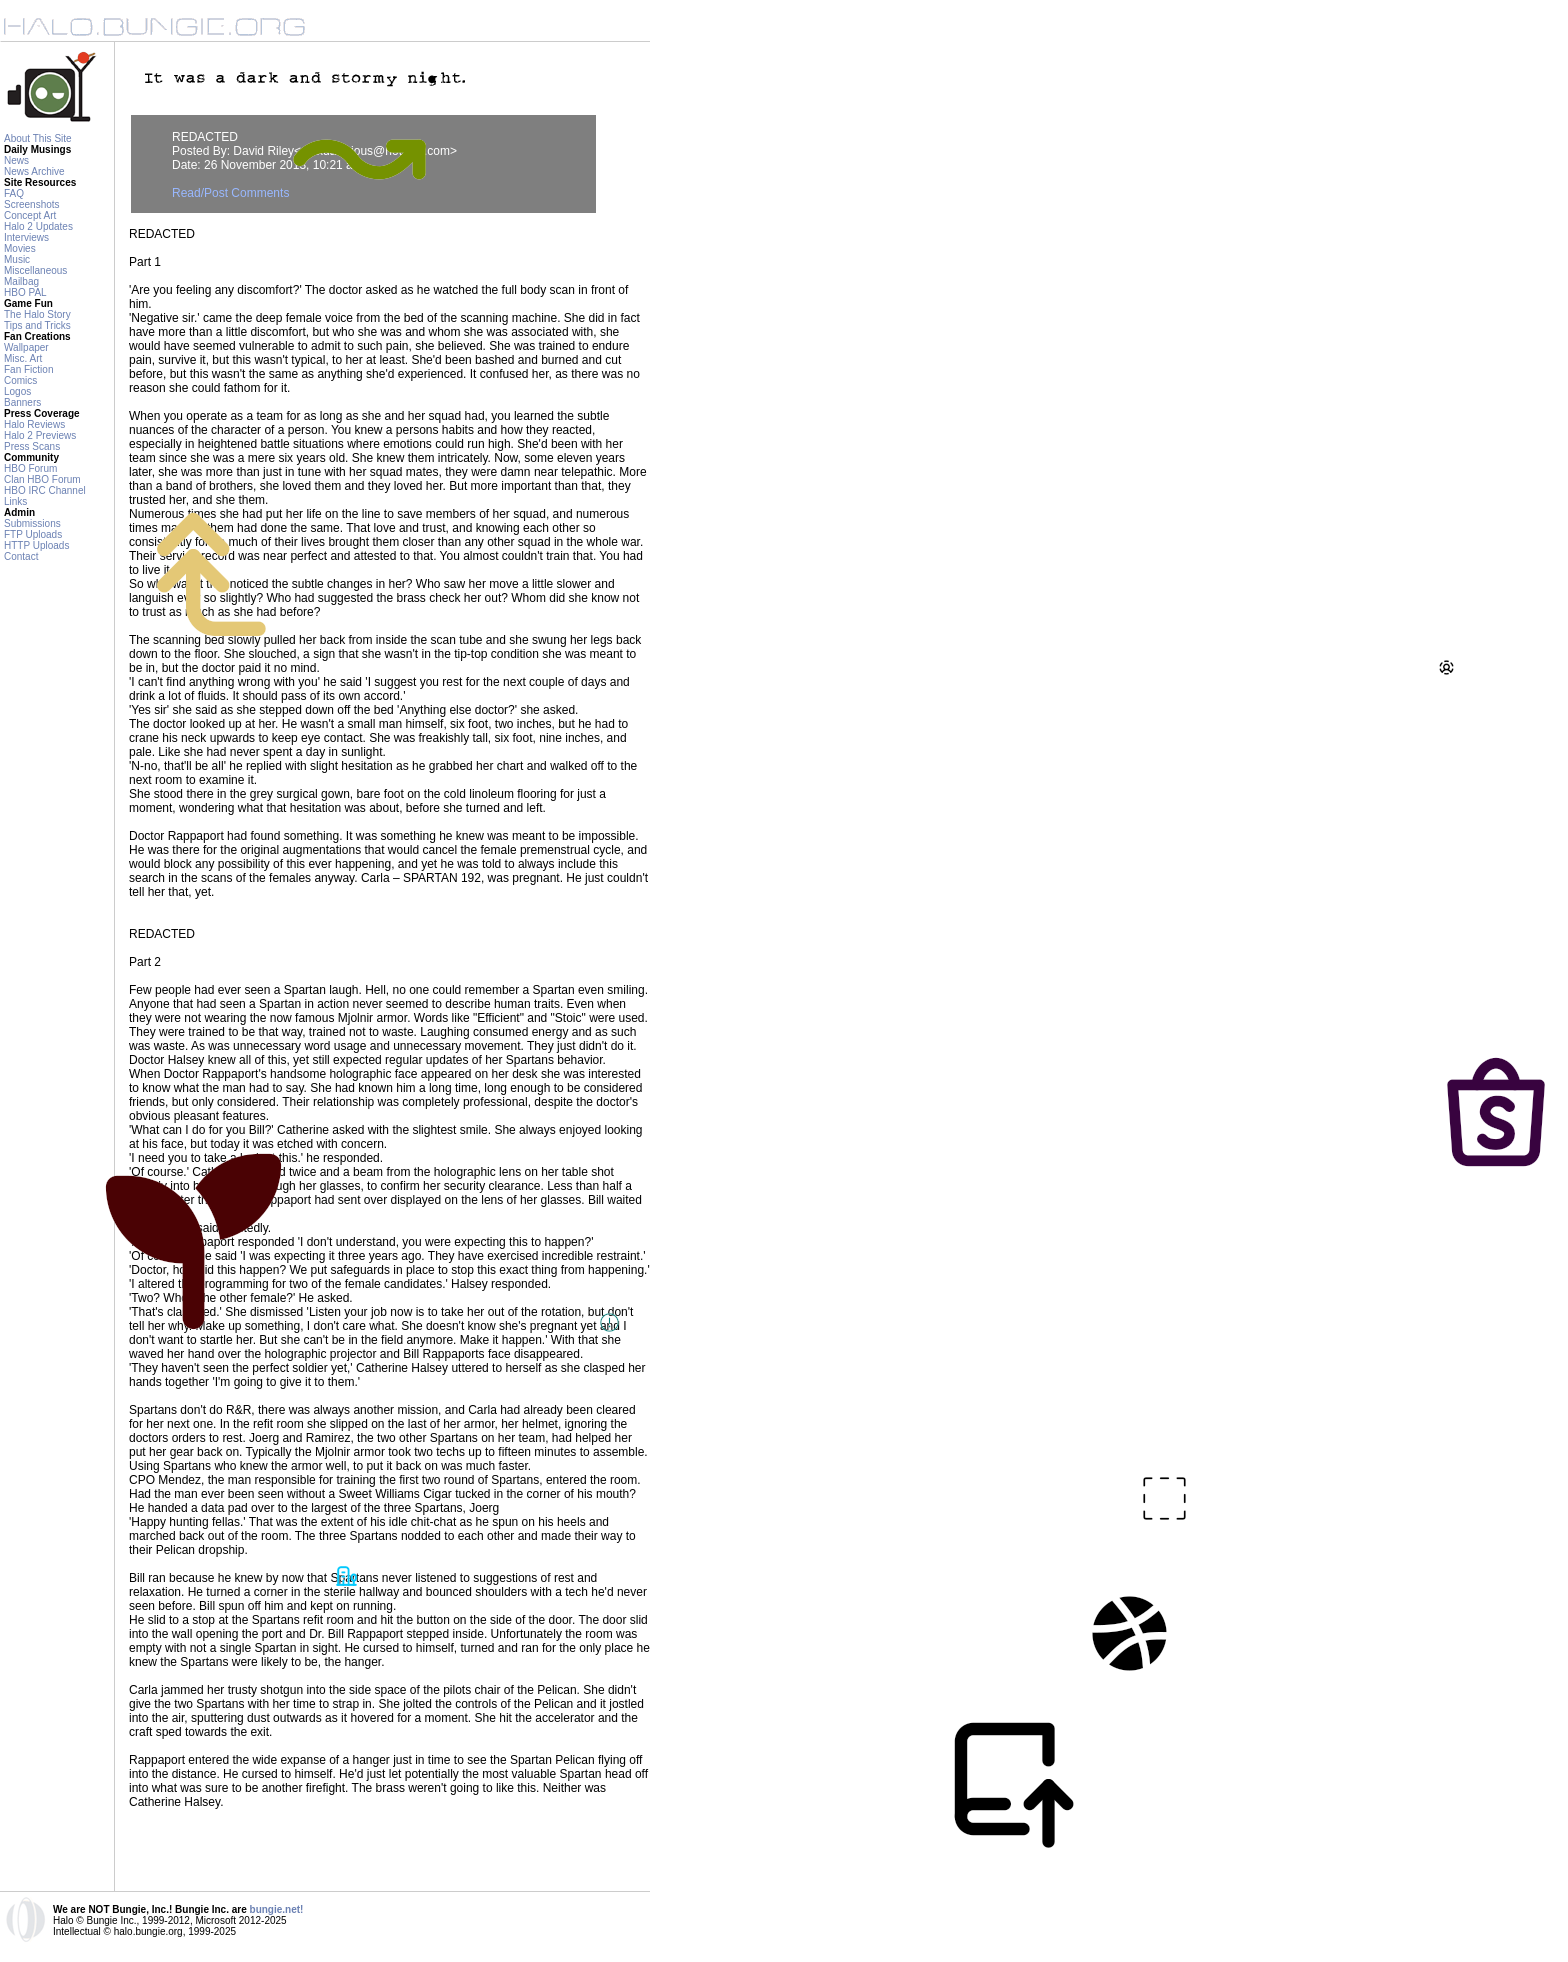 The width and height of the screenshot is (1568, 1962). What do you see at coordinates (1496, 1112) in the screenshot?
I see `open the Shopee shopping app` at bounding box center [1496, 1112].